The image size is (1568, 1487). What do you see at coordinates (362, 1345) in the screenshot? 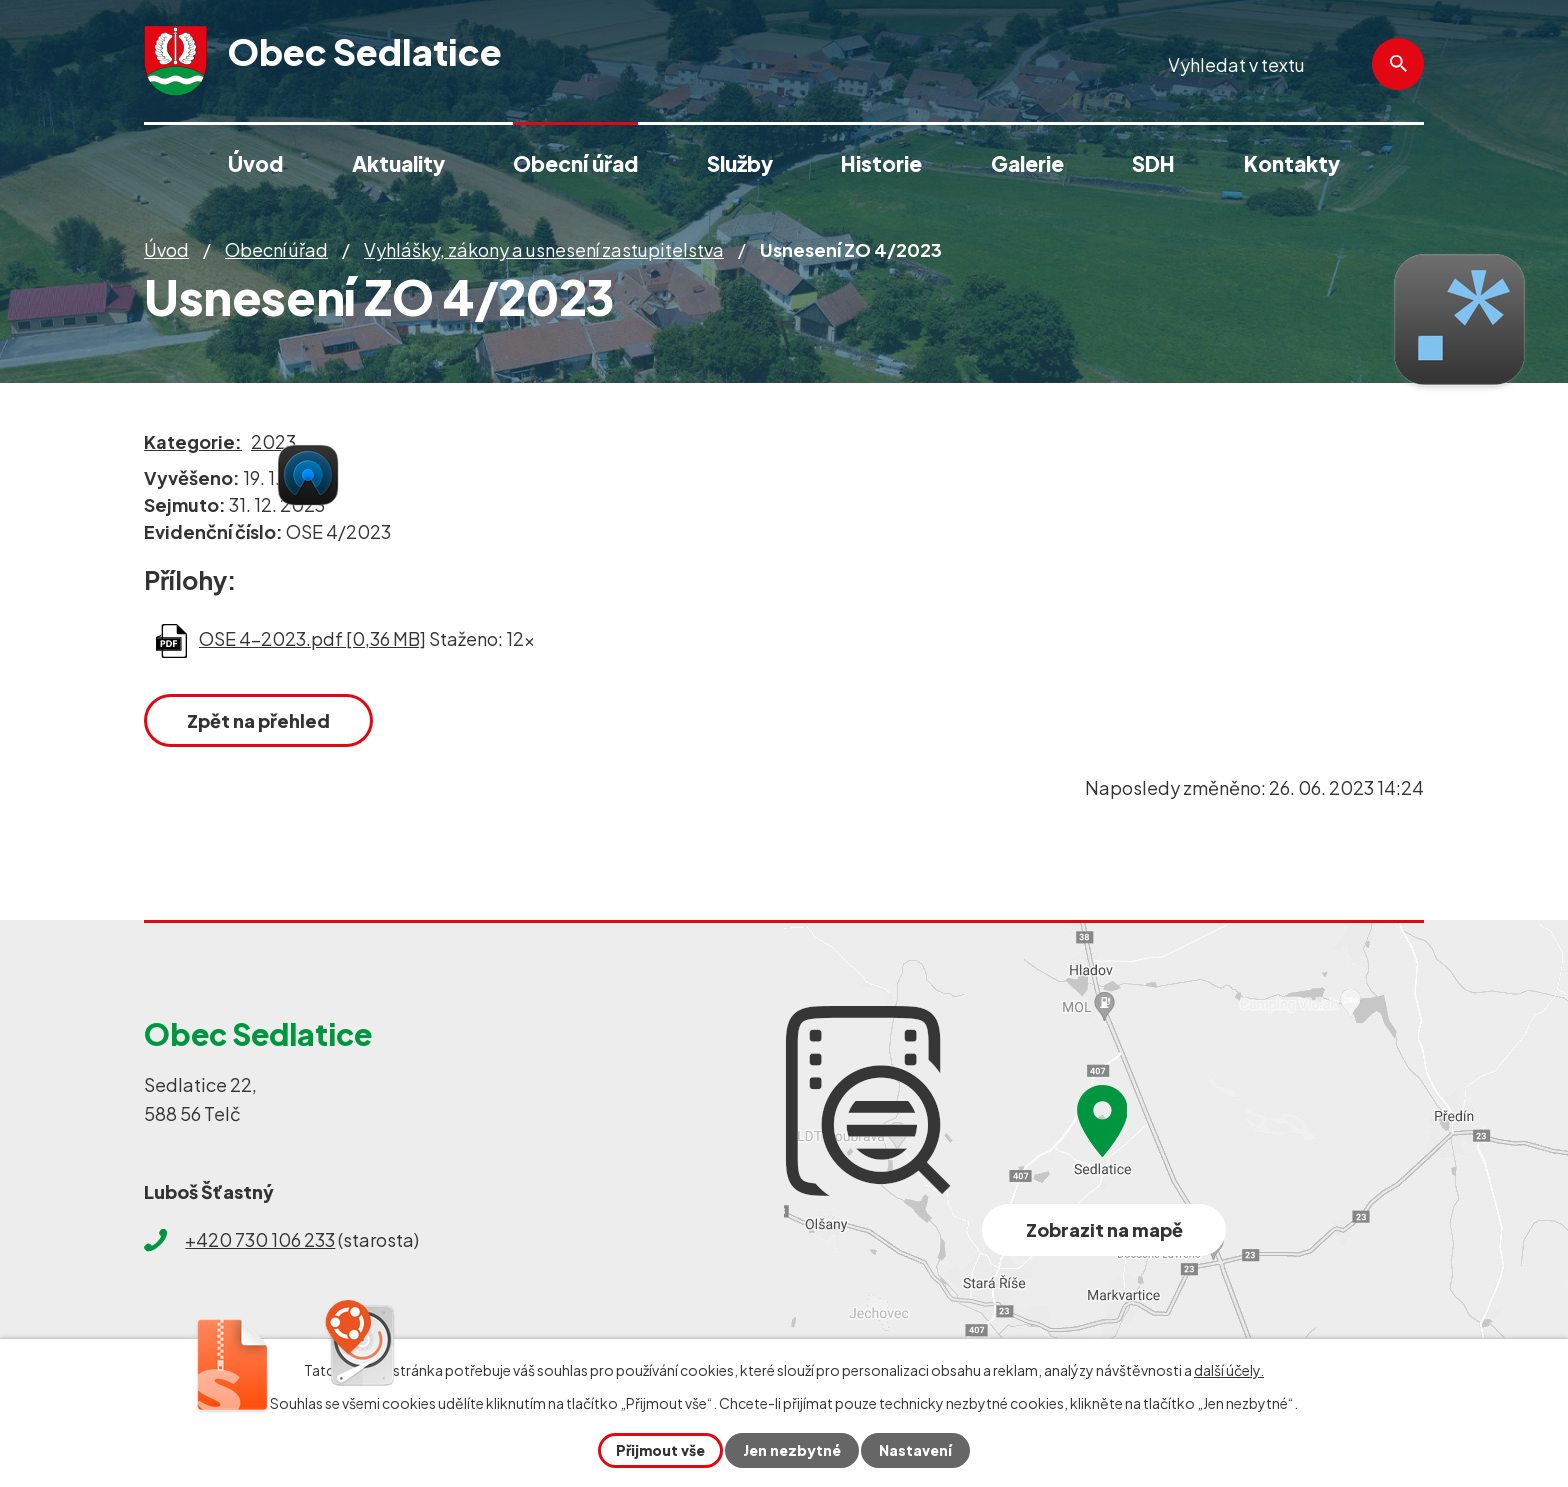
I see `launch the ubiquity installer for ubuntu` at bounding box center [362, 1345].